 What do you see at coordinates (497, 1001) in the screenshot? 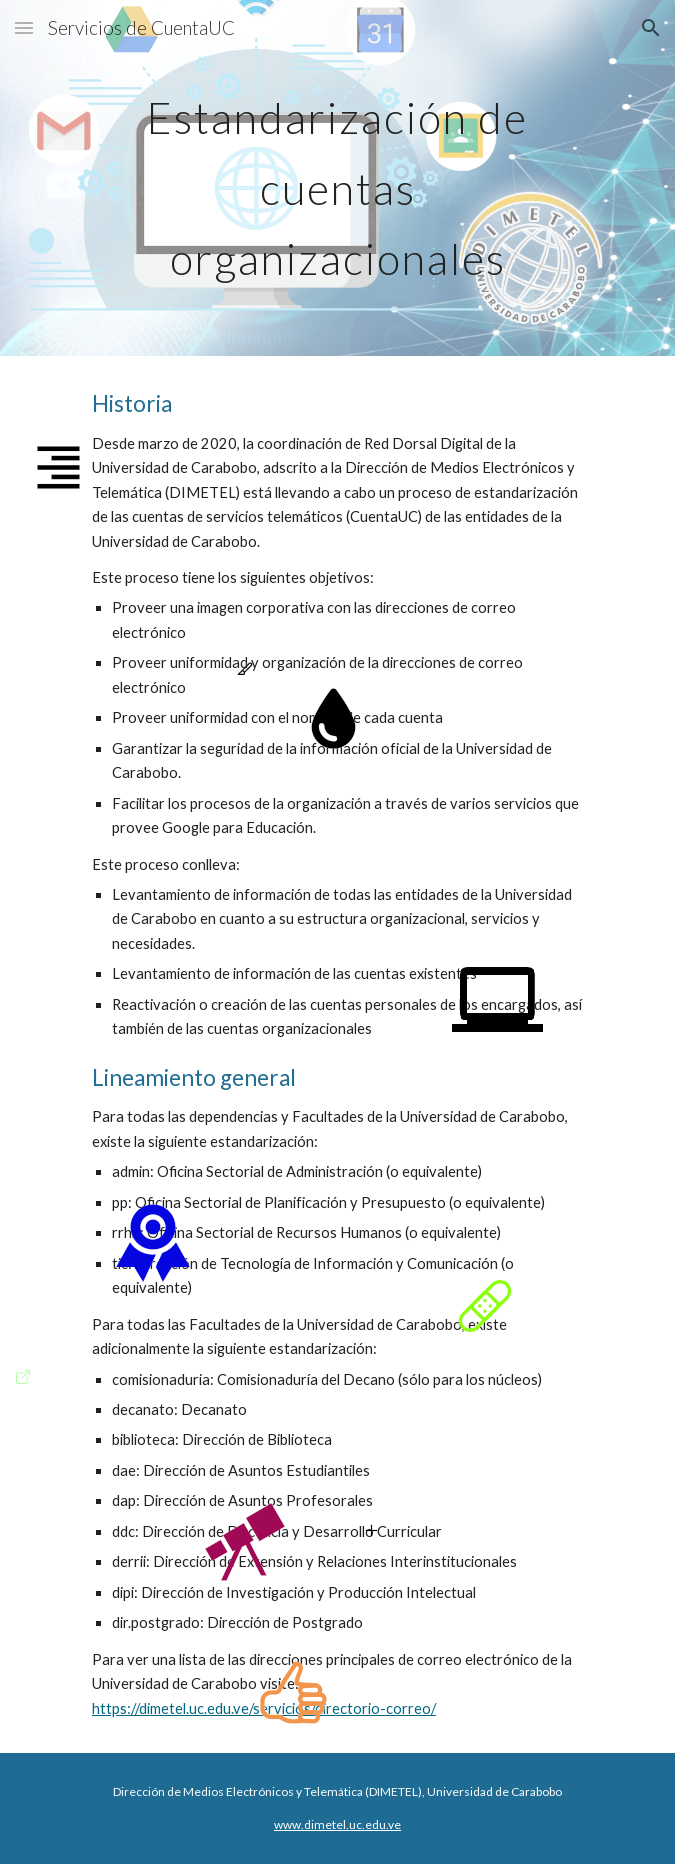
I see `access windows laptop or PC settings` at bounding box center [497, 1001].